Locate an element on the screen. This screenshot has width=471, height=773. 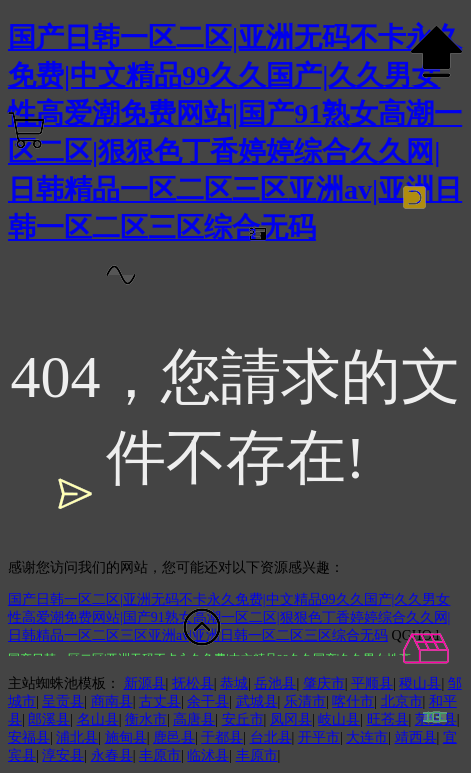
access clothing or accessory settings is located at coordinates (435, 717).